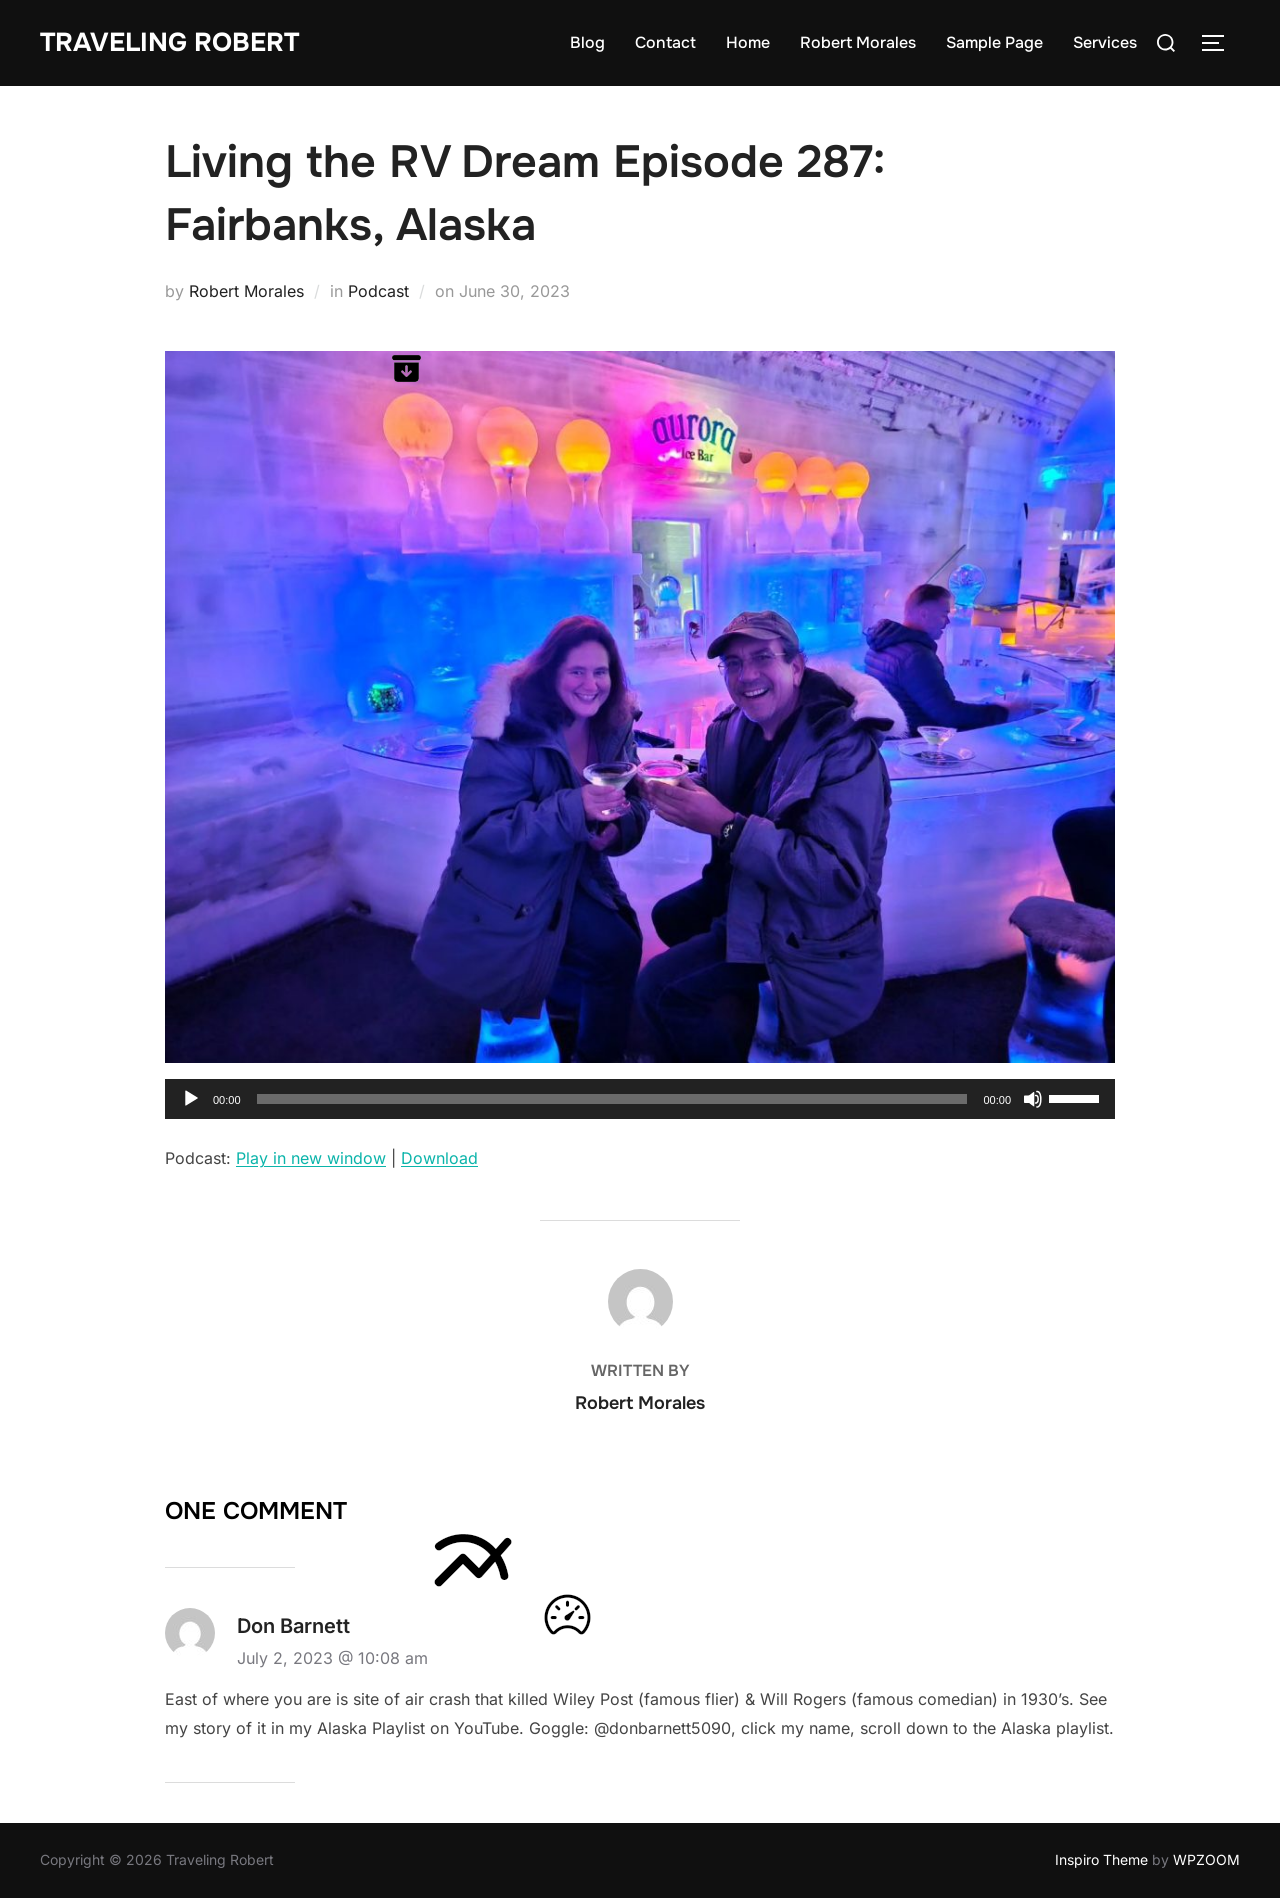 The width and height of the screenshot is (1280, 1898). I want to click on view performance or speed metrics, so click(567, 1614).